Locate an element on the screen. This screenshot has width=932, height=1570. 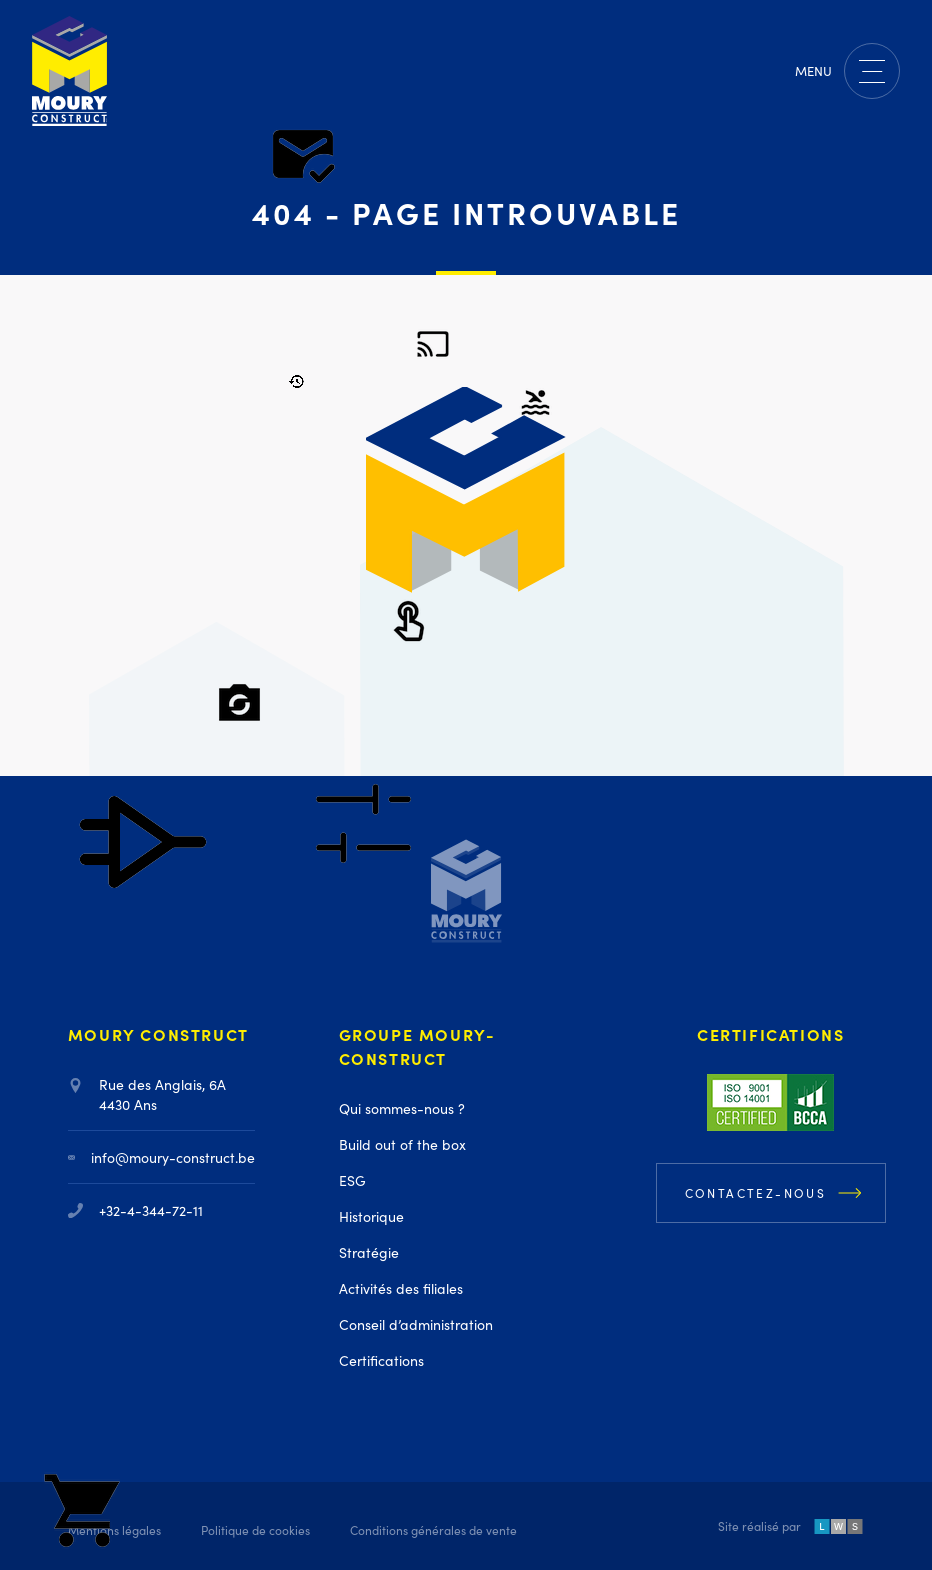
logic buffer gate symbol in circuit design is located at coordinates (143, 842).